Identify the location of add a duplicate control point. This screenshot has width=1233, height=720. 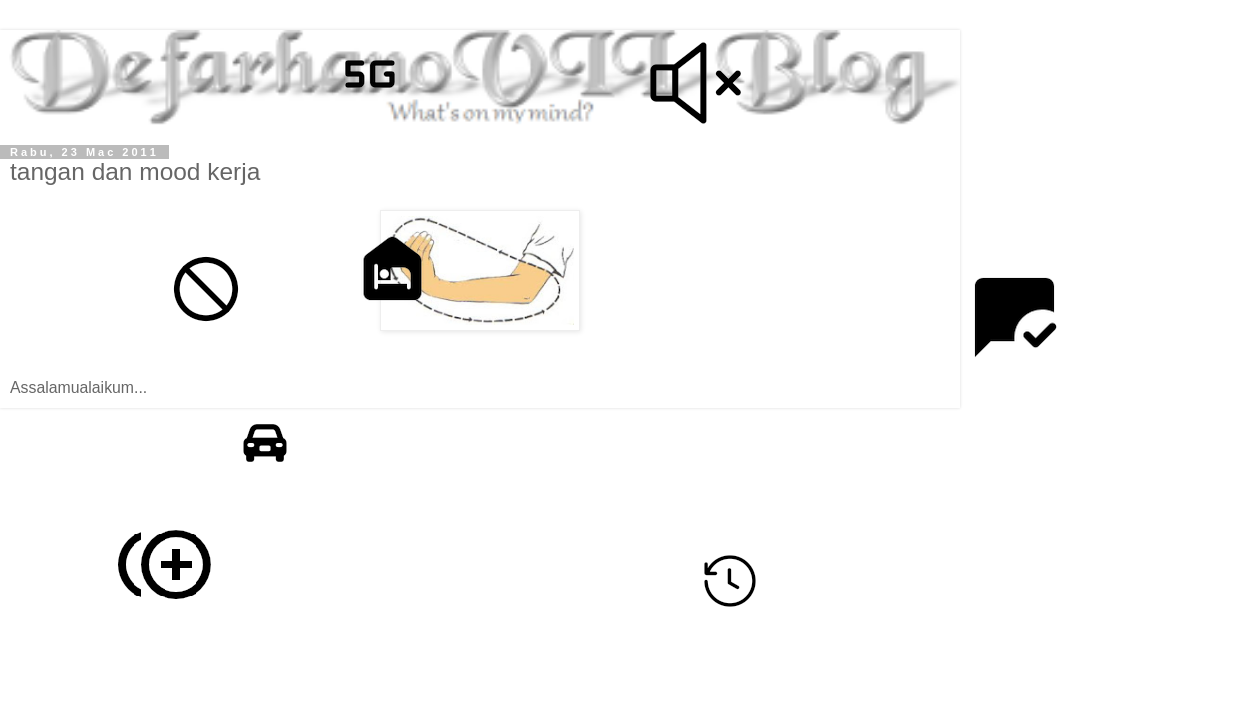
(164, 564).